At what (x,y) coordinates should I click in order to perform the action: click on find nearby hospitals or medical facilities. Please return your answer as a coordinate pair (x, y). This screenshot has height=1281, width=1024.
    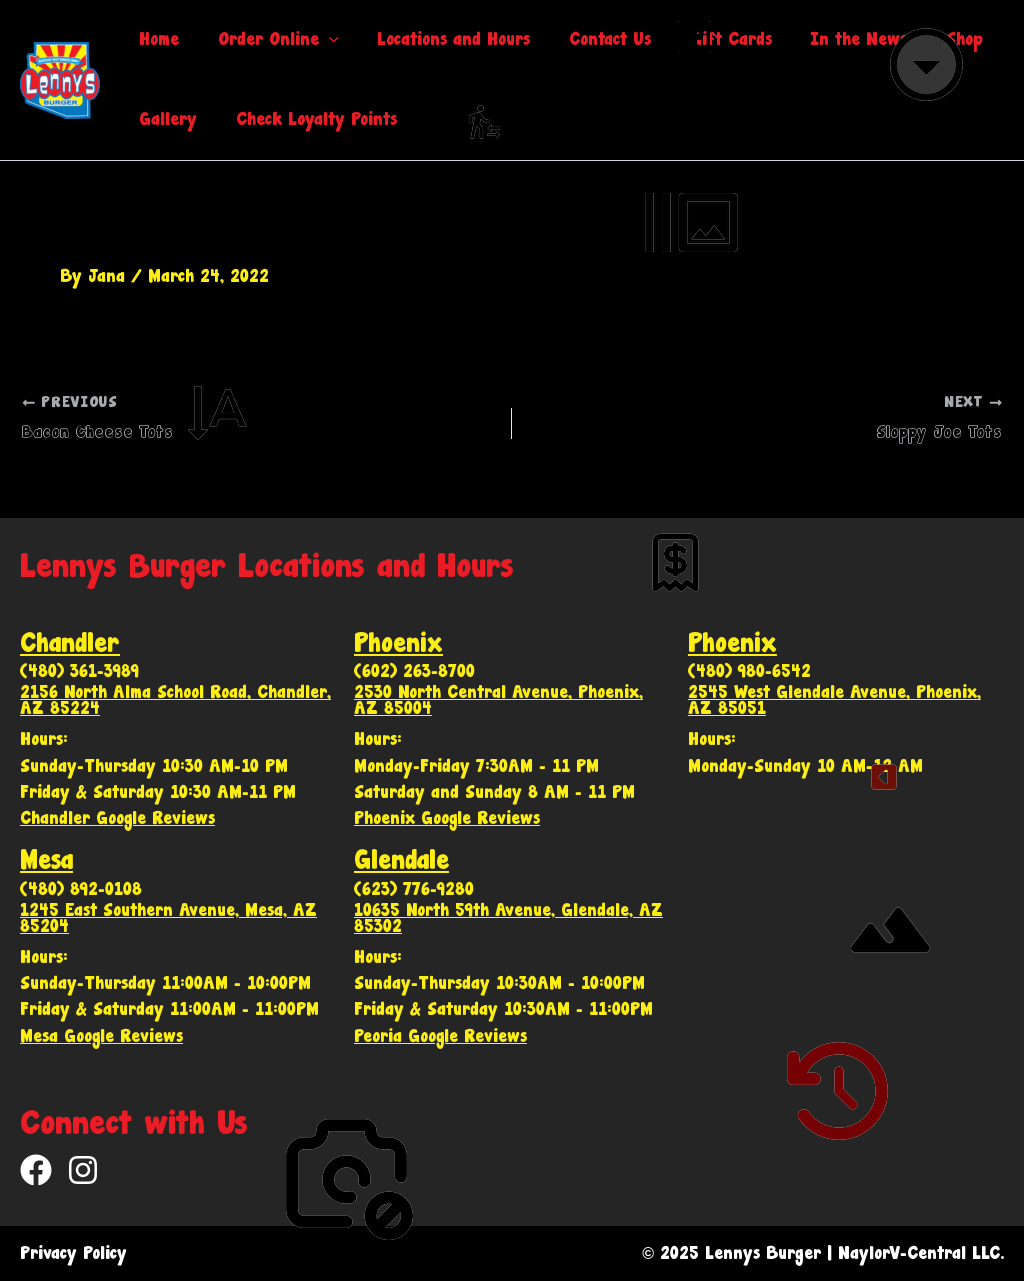
    Looking at the image, I should click on (694, 37).